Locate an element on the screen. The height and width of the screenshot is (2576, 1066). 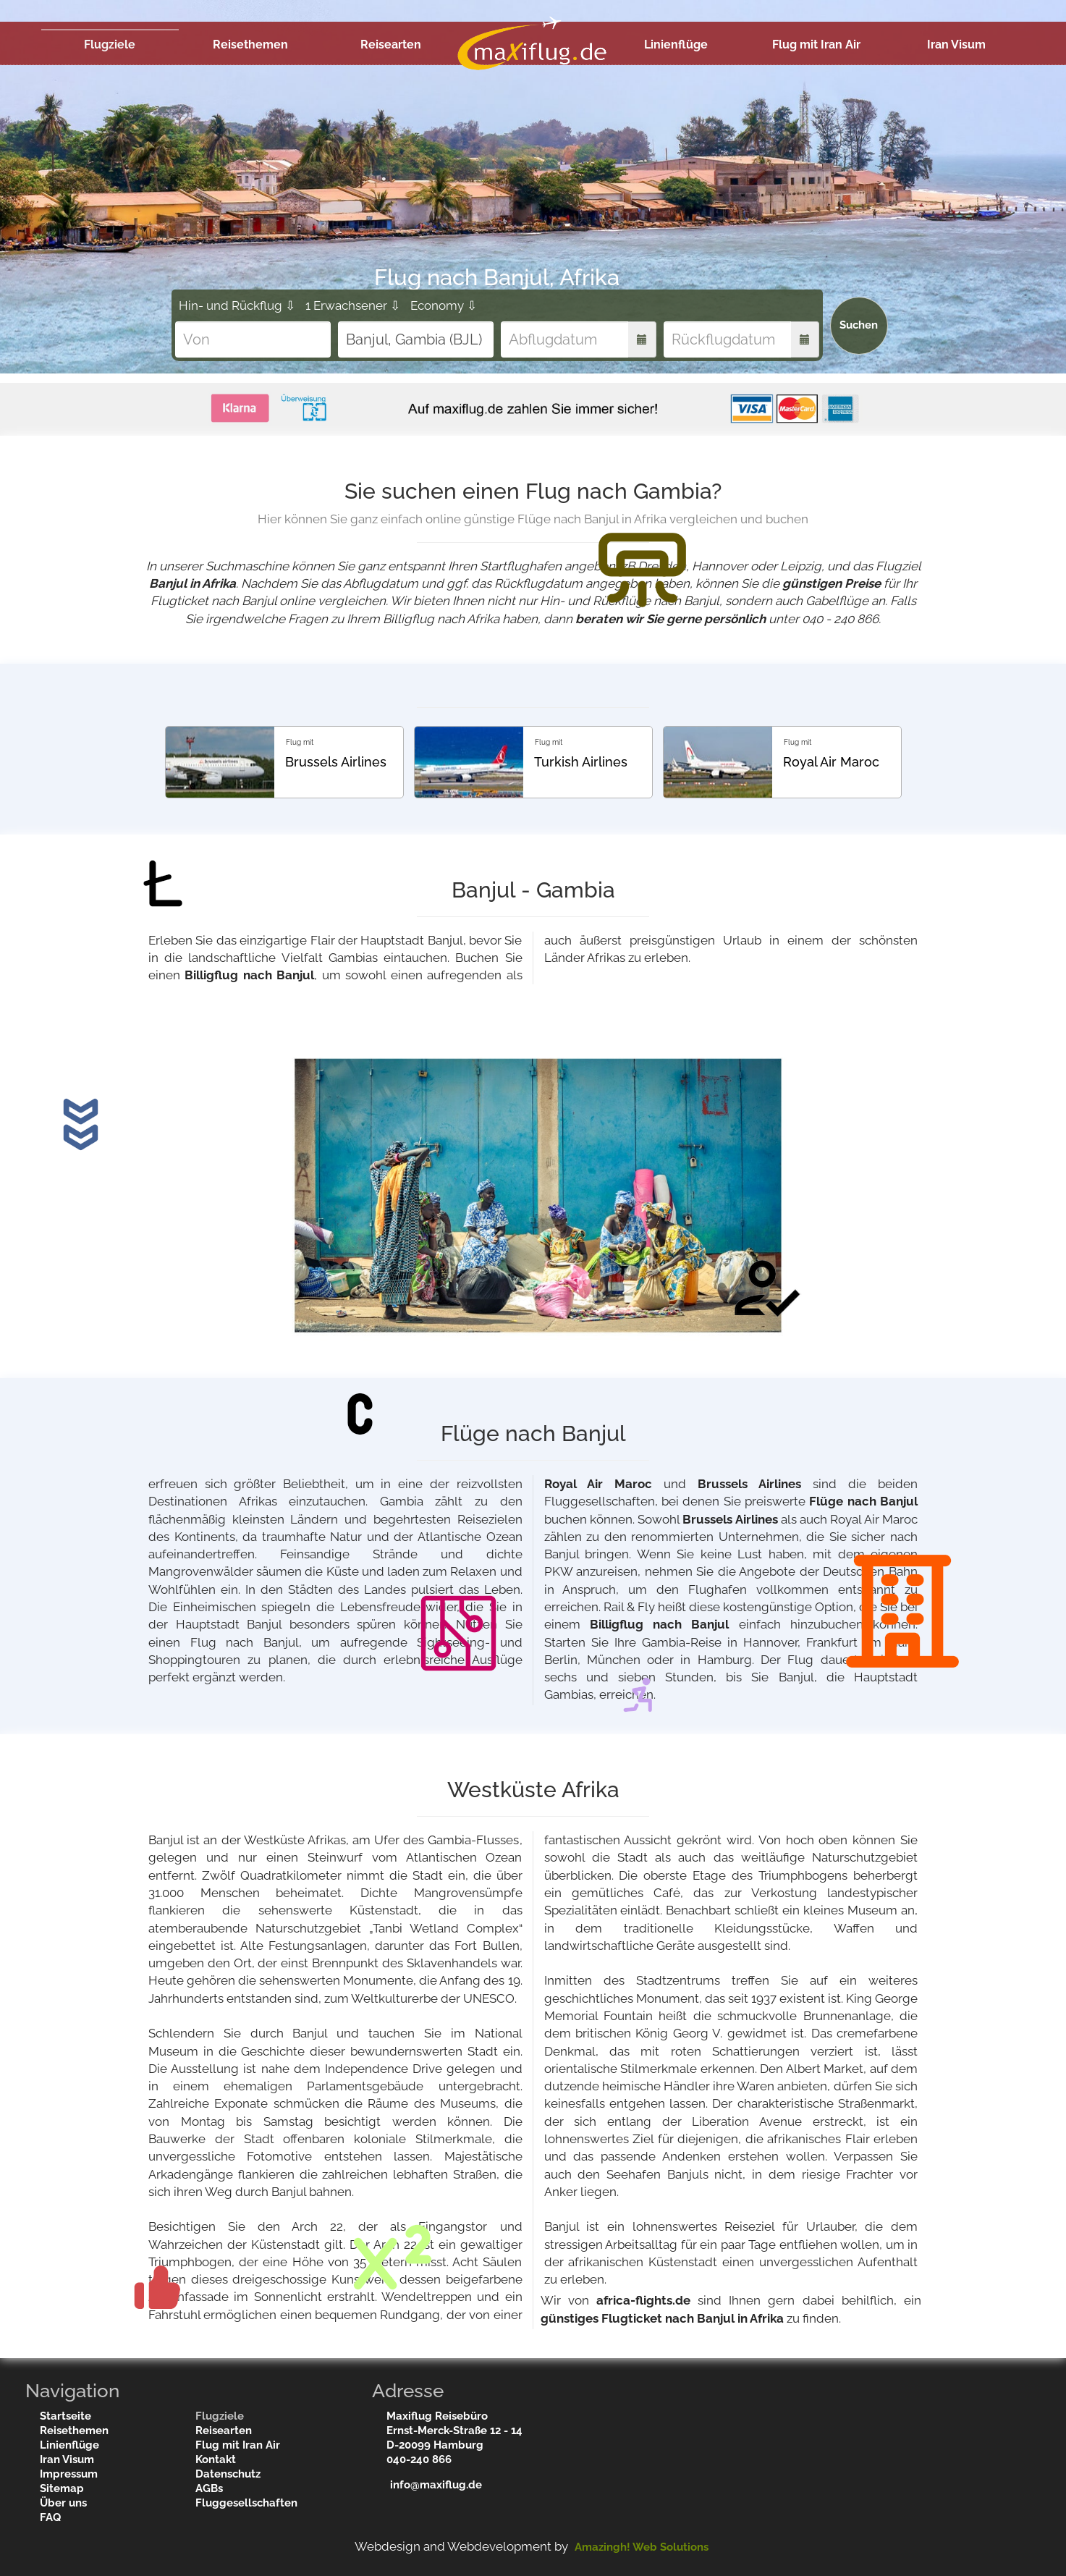
indicates a "C" grade or rating is located at coordinates (360, 1414).